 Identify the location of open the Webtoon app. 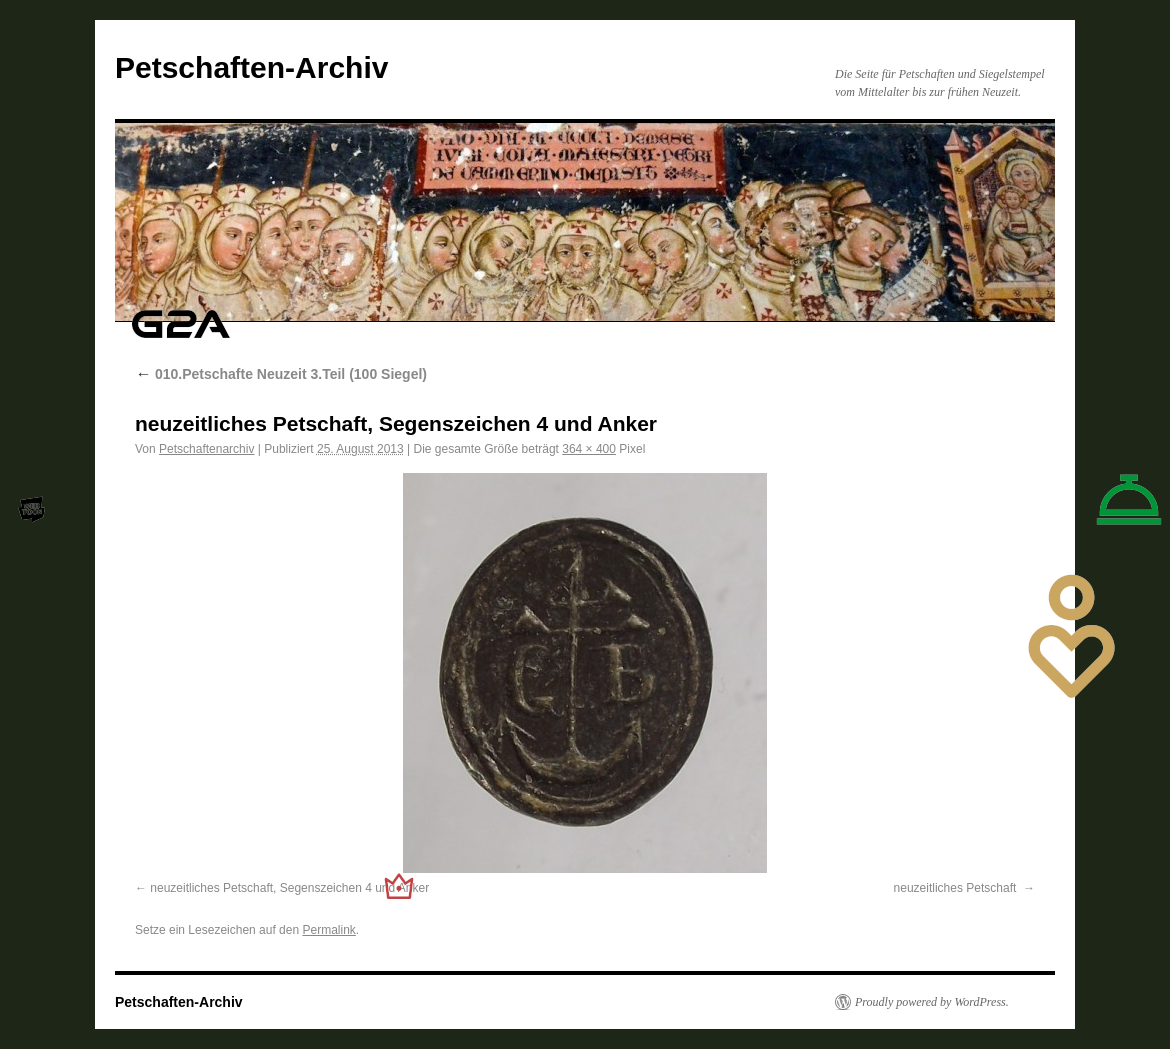
(31, 509).